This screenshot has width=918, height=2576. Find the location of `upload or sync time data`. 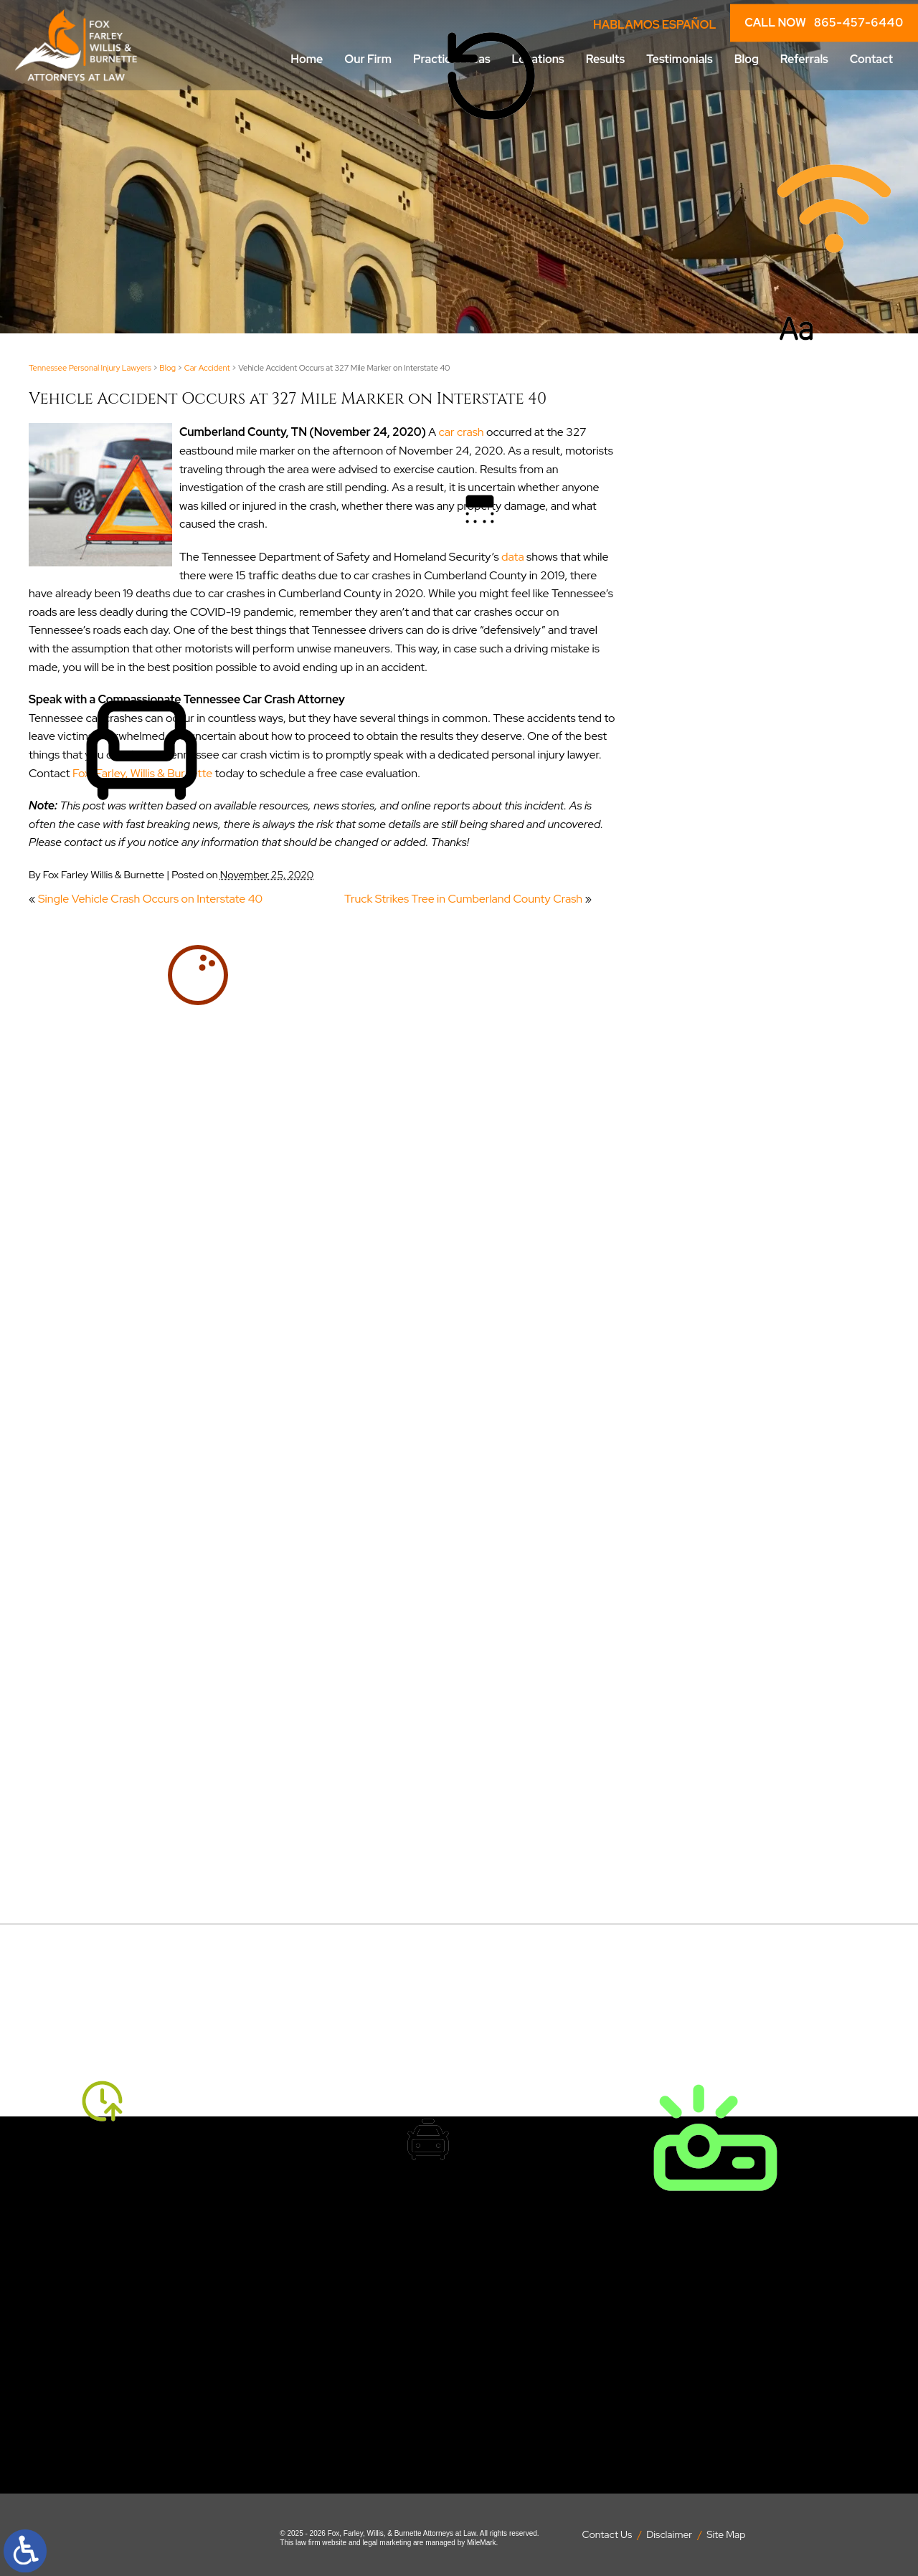

upload or sync time data is located at coordinates (102, 2101).